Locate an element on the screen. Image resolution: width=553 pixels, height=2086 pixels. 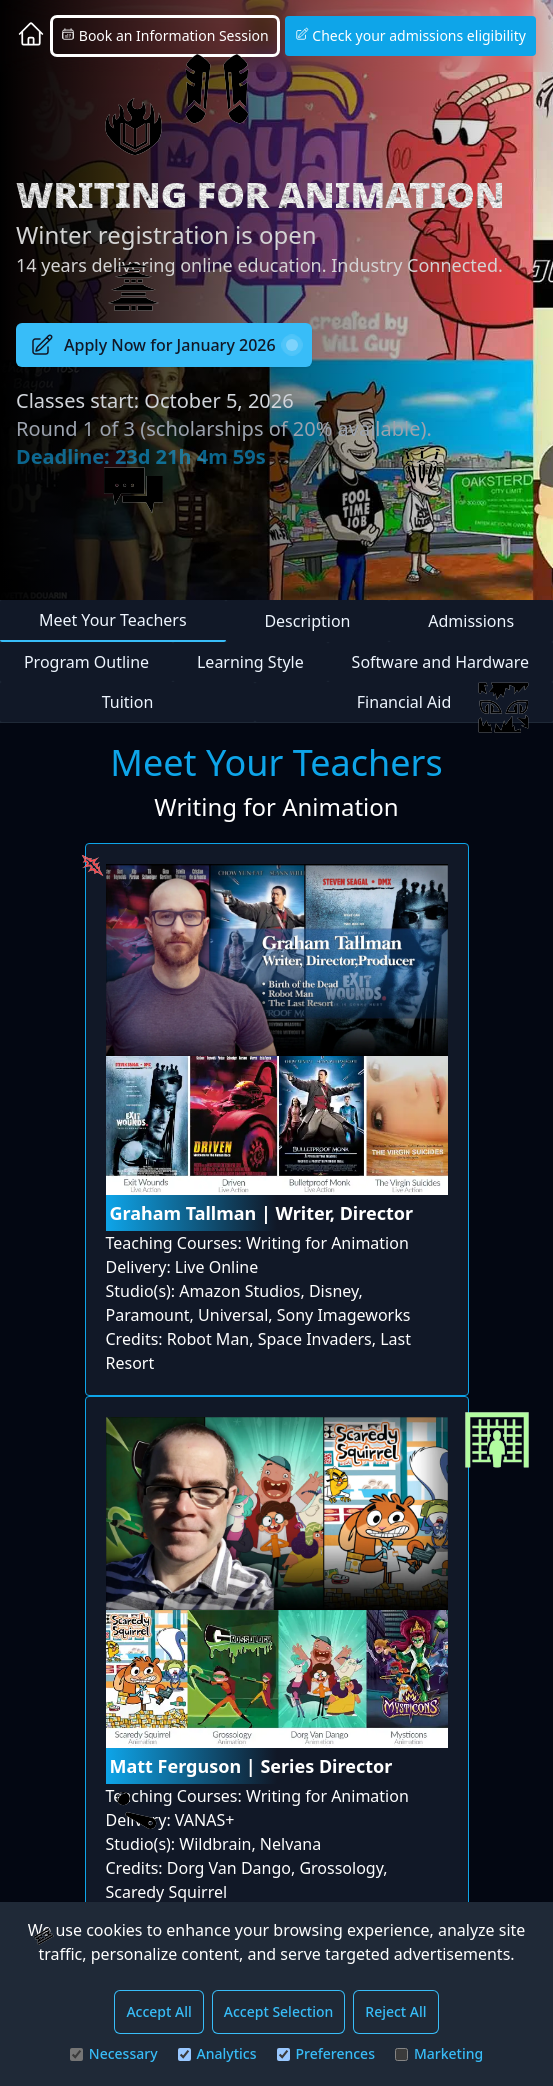
razor blade tool or cutting implement is located at coordinates (43, 1936).